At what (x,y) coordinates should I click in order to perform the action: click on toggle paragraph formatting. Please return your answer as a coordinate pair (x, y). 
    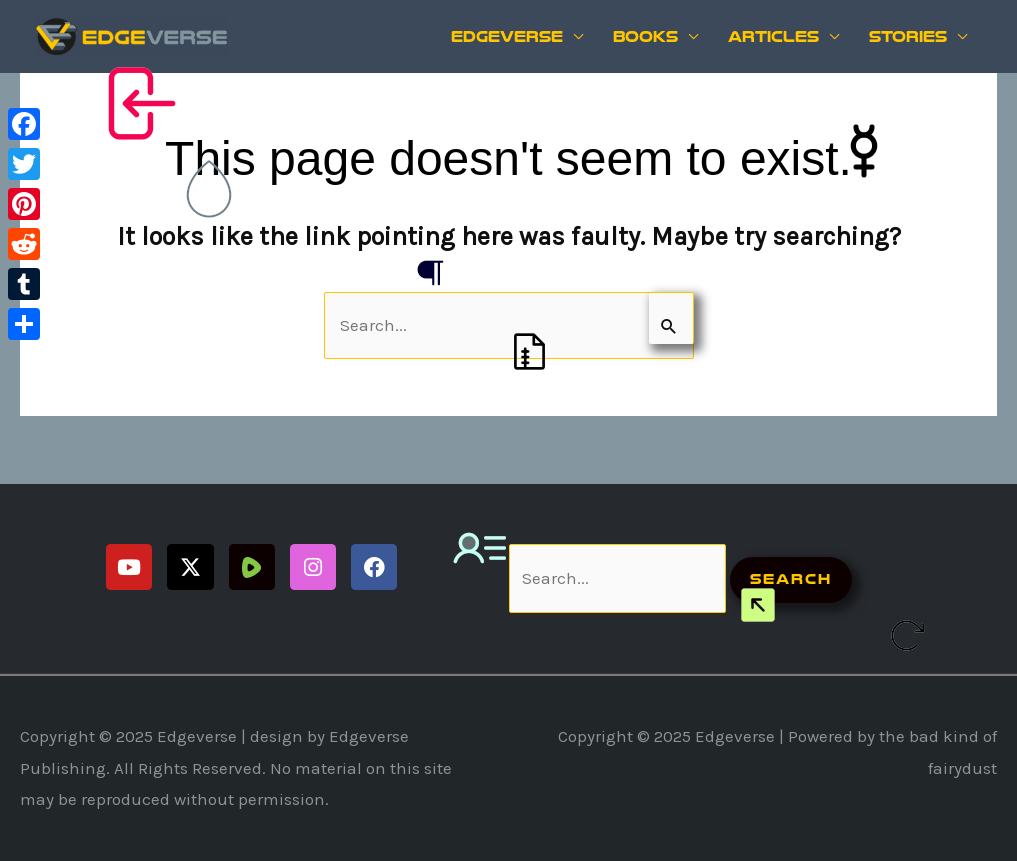
    Looking at the image, I should click on (431, 273).